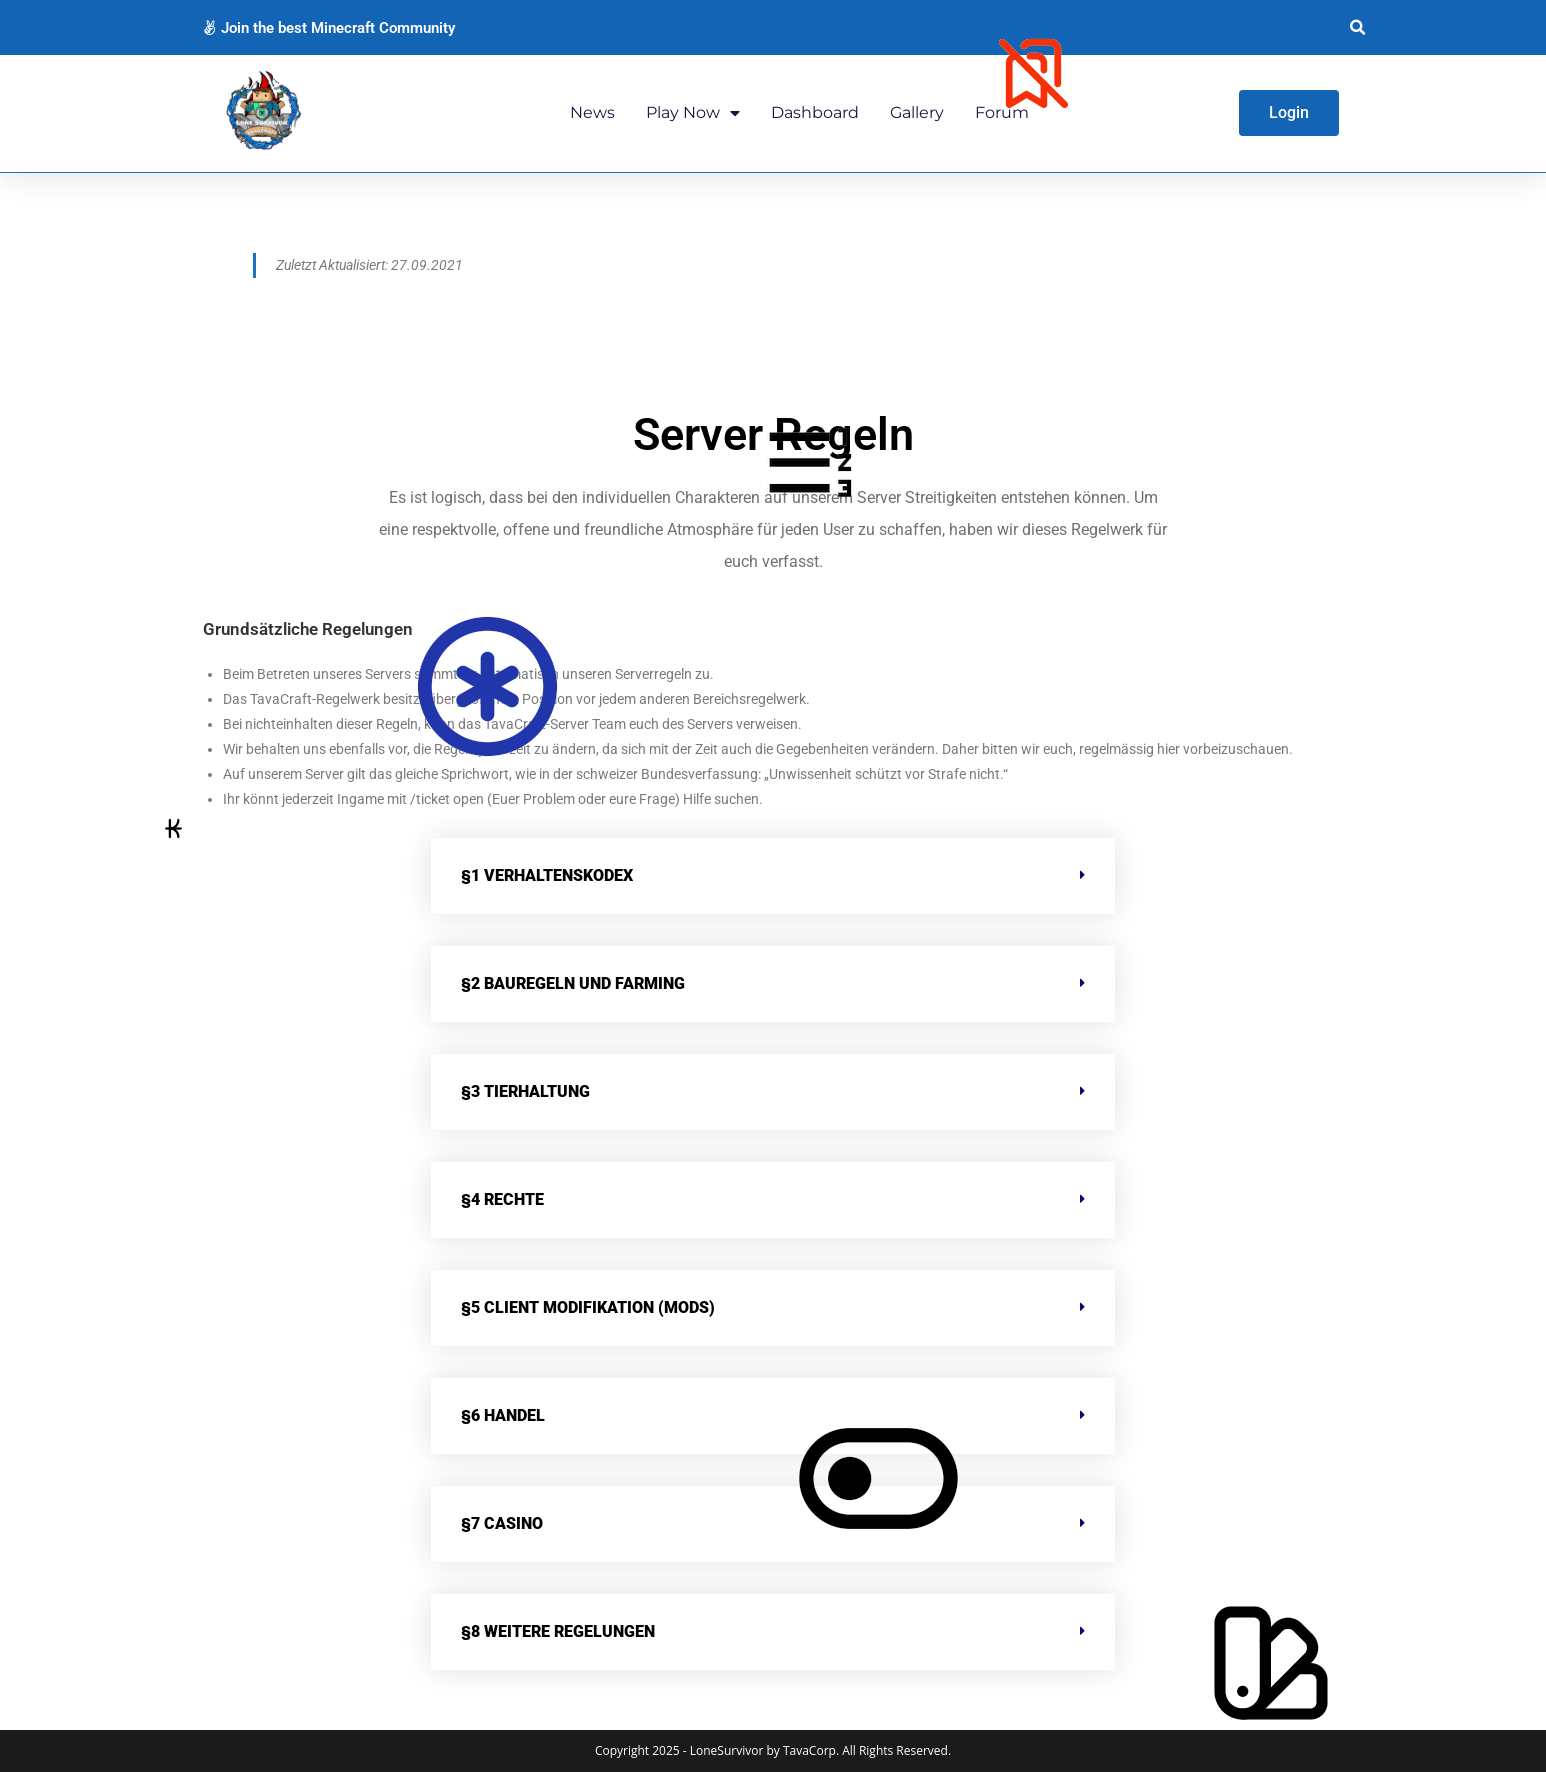 Image resolution: width=1546 pixels, height=1772 pixels. What do you see at coordinates (487, 686) in the screenshot?
I see `access medical or health features` at bounding box center [487, 686].